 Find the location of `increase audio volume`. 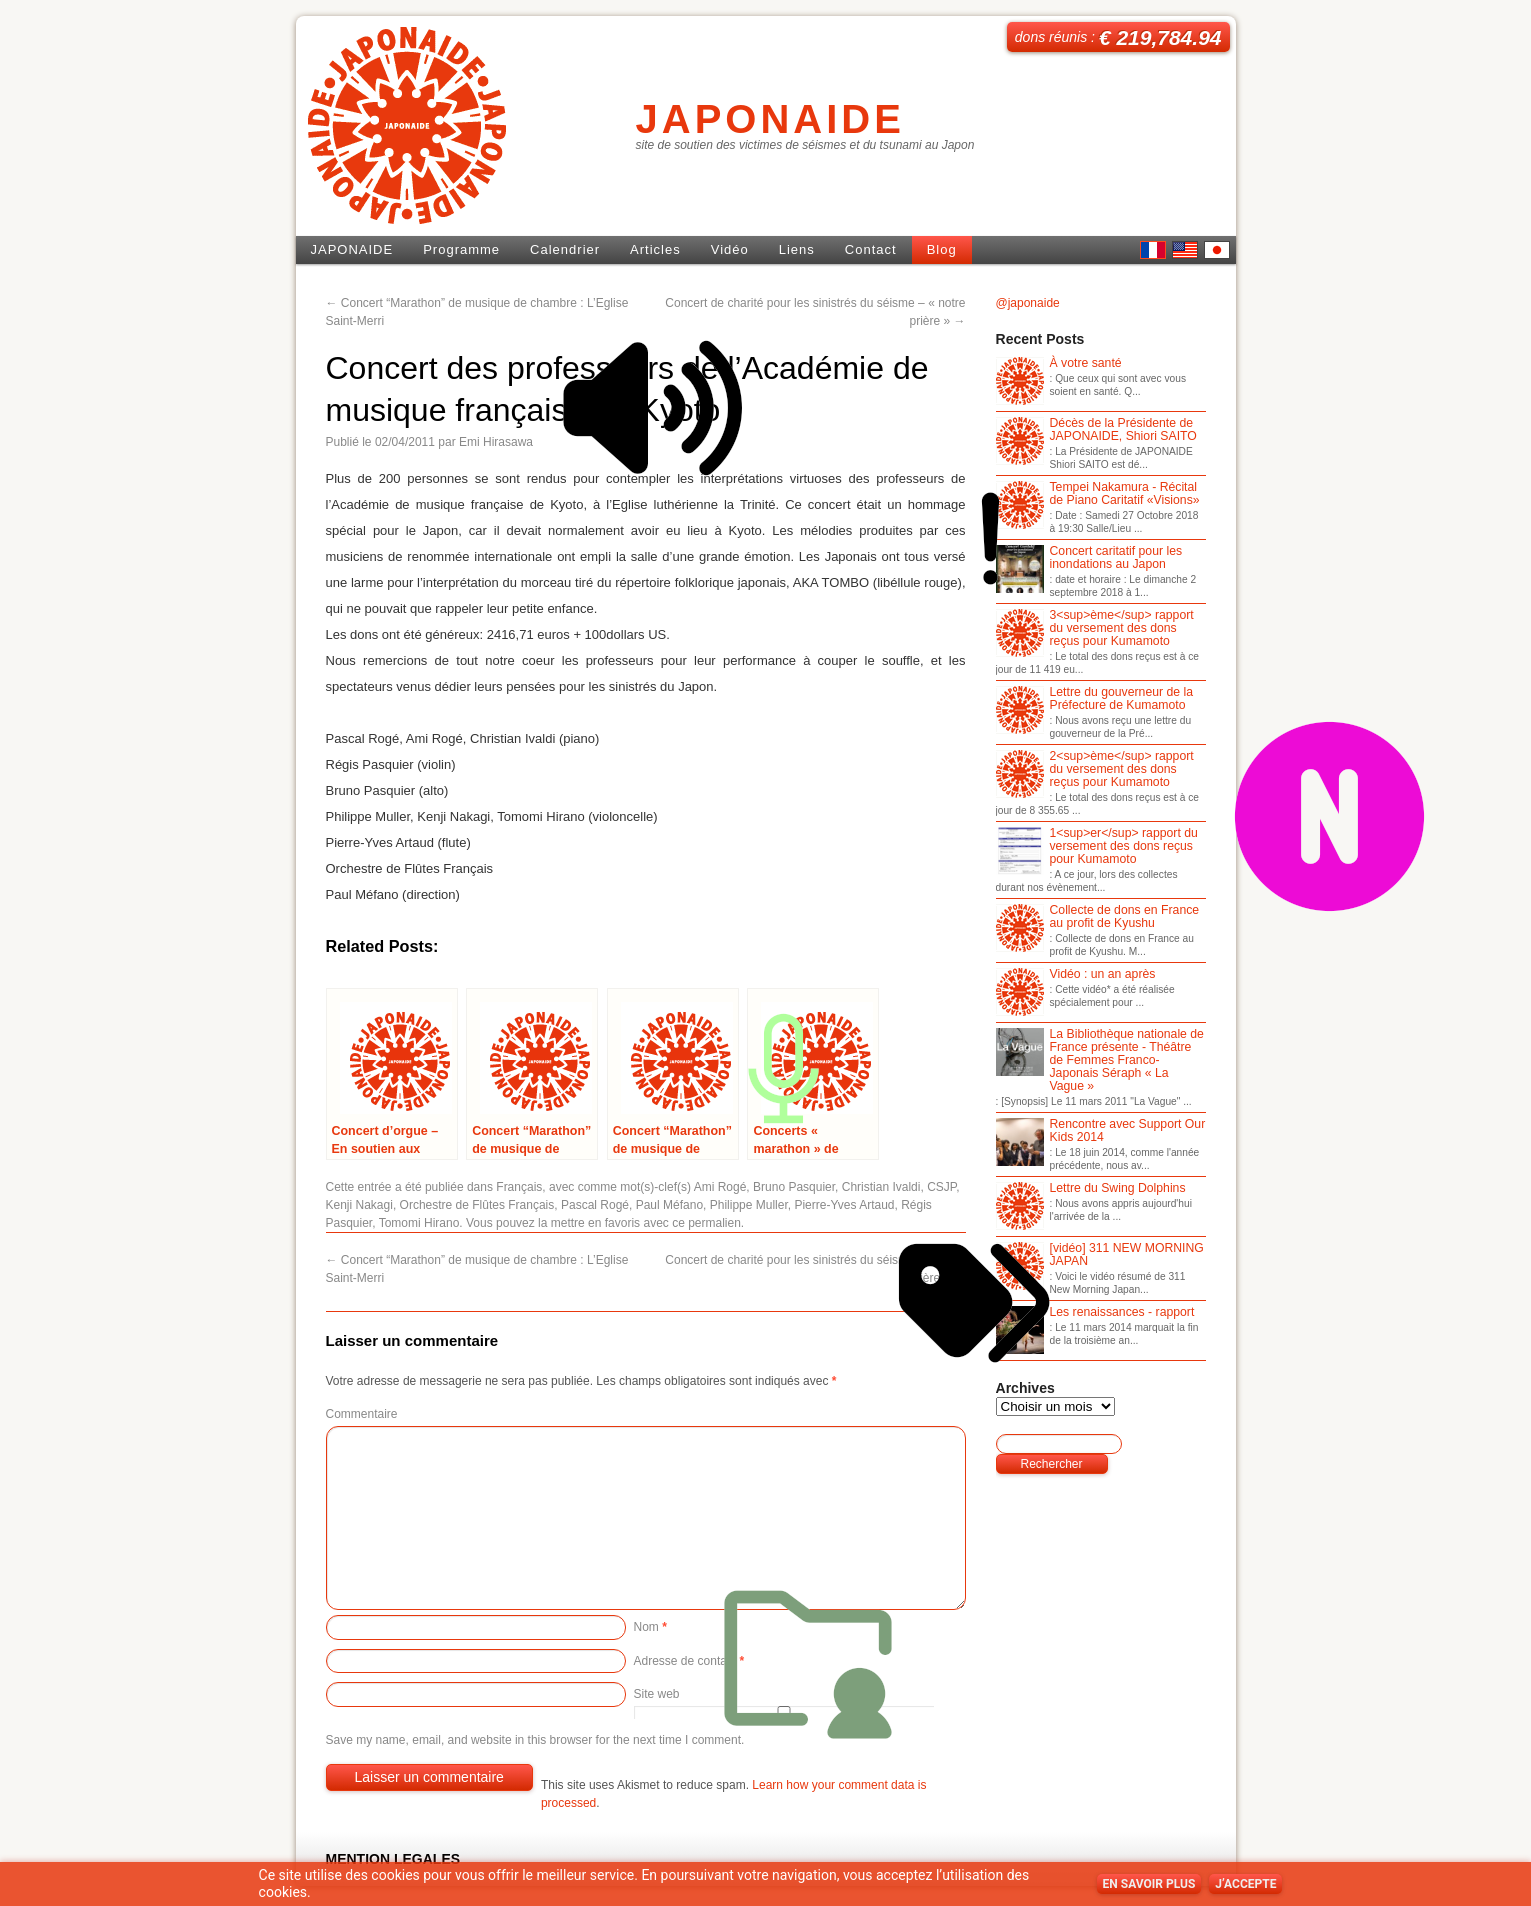

increase audio volume is located at coordinates (648, 408).